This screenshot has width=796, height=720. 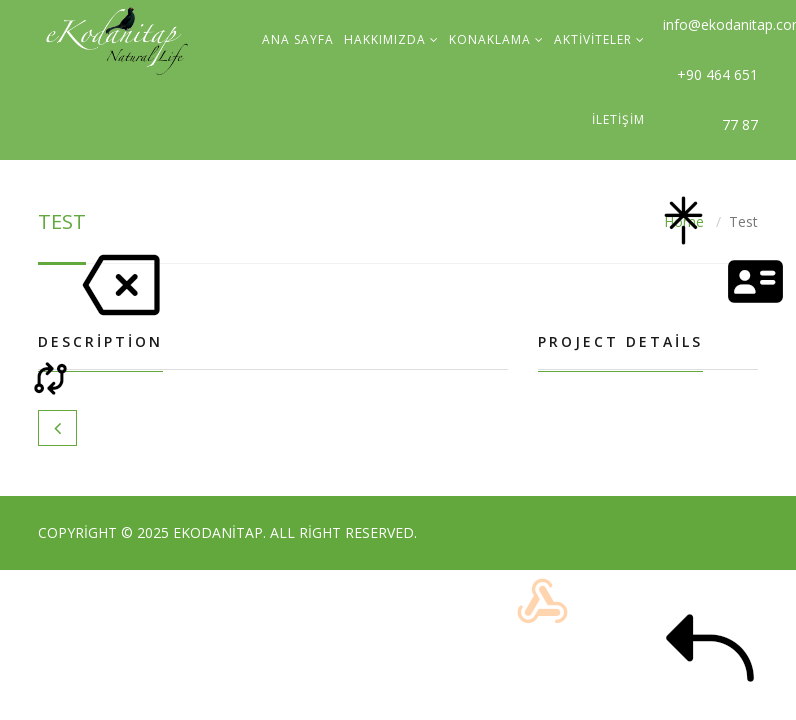 What do you see at coordinates (710, 648) in the screenshot?
I see `reply to a message` at bounding box center [710, 648].